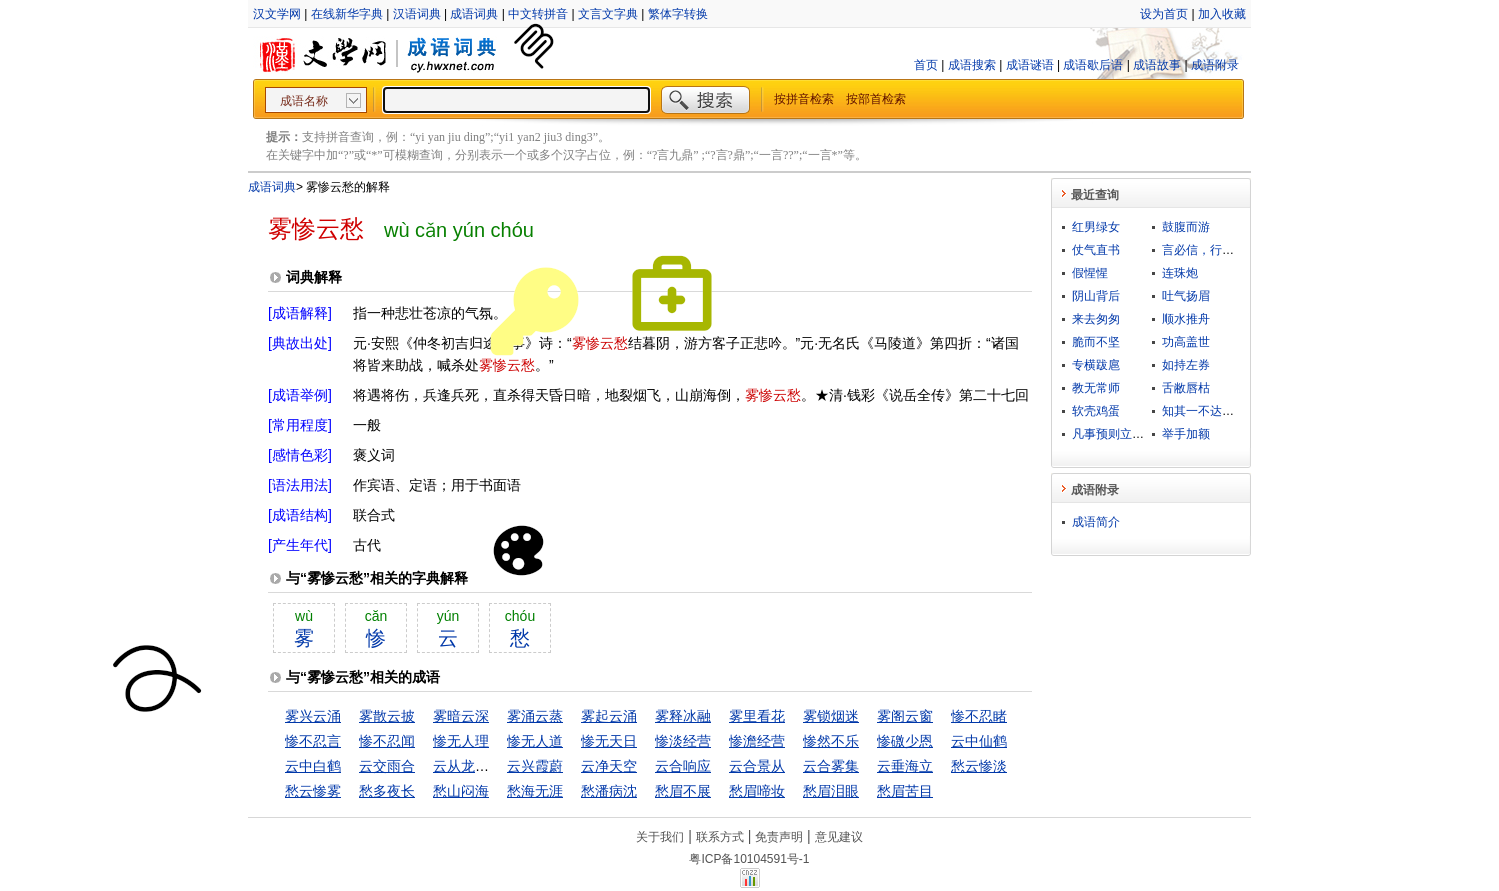 This screenshot has width=1499, height=891. What do you see at coordinates (533, 313) in the screenshot?
I see `access security or login settings` at bounding box center [533, 313].